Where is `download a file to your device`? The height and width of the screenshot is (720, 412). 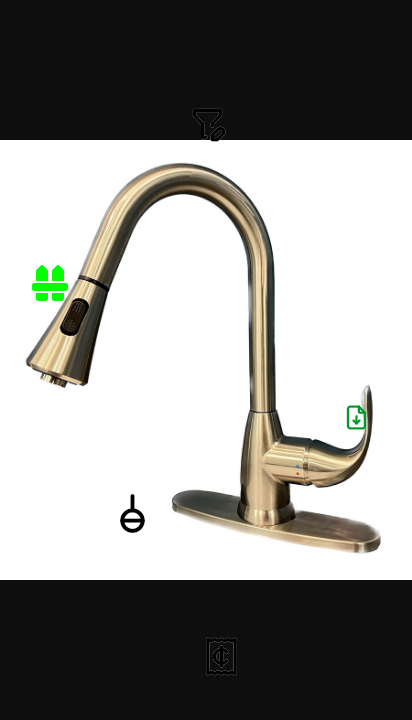
download a file to your device is located at coordinates (356, 417).